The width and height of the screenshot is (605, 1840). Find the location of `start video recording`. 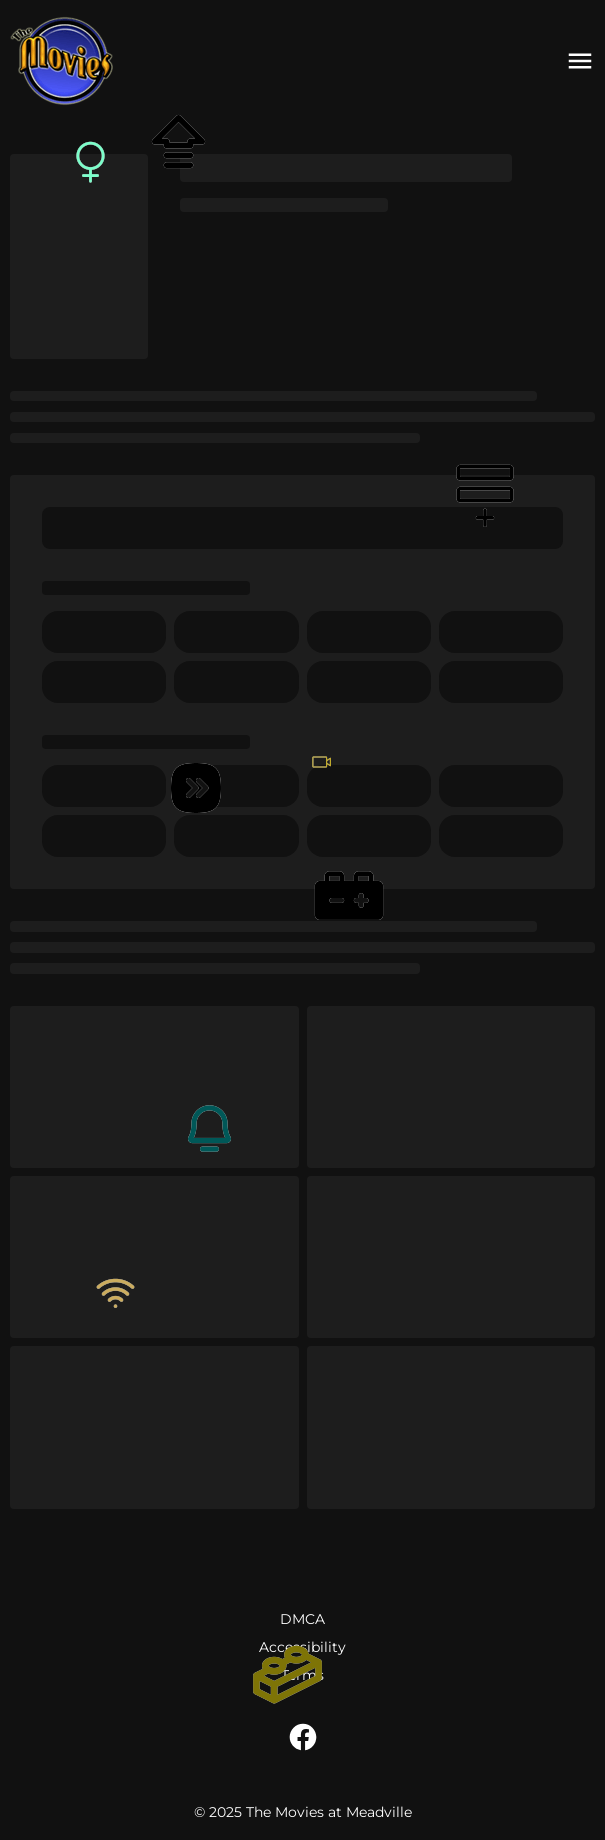

start video recording is located at coordinates (321, 762).